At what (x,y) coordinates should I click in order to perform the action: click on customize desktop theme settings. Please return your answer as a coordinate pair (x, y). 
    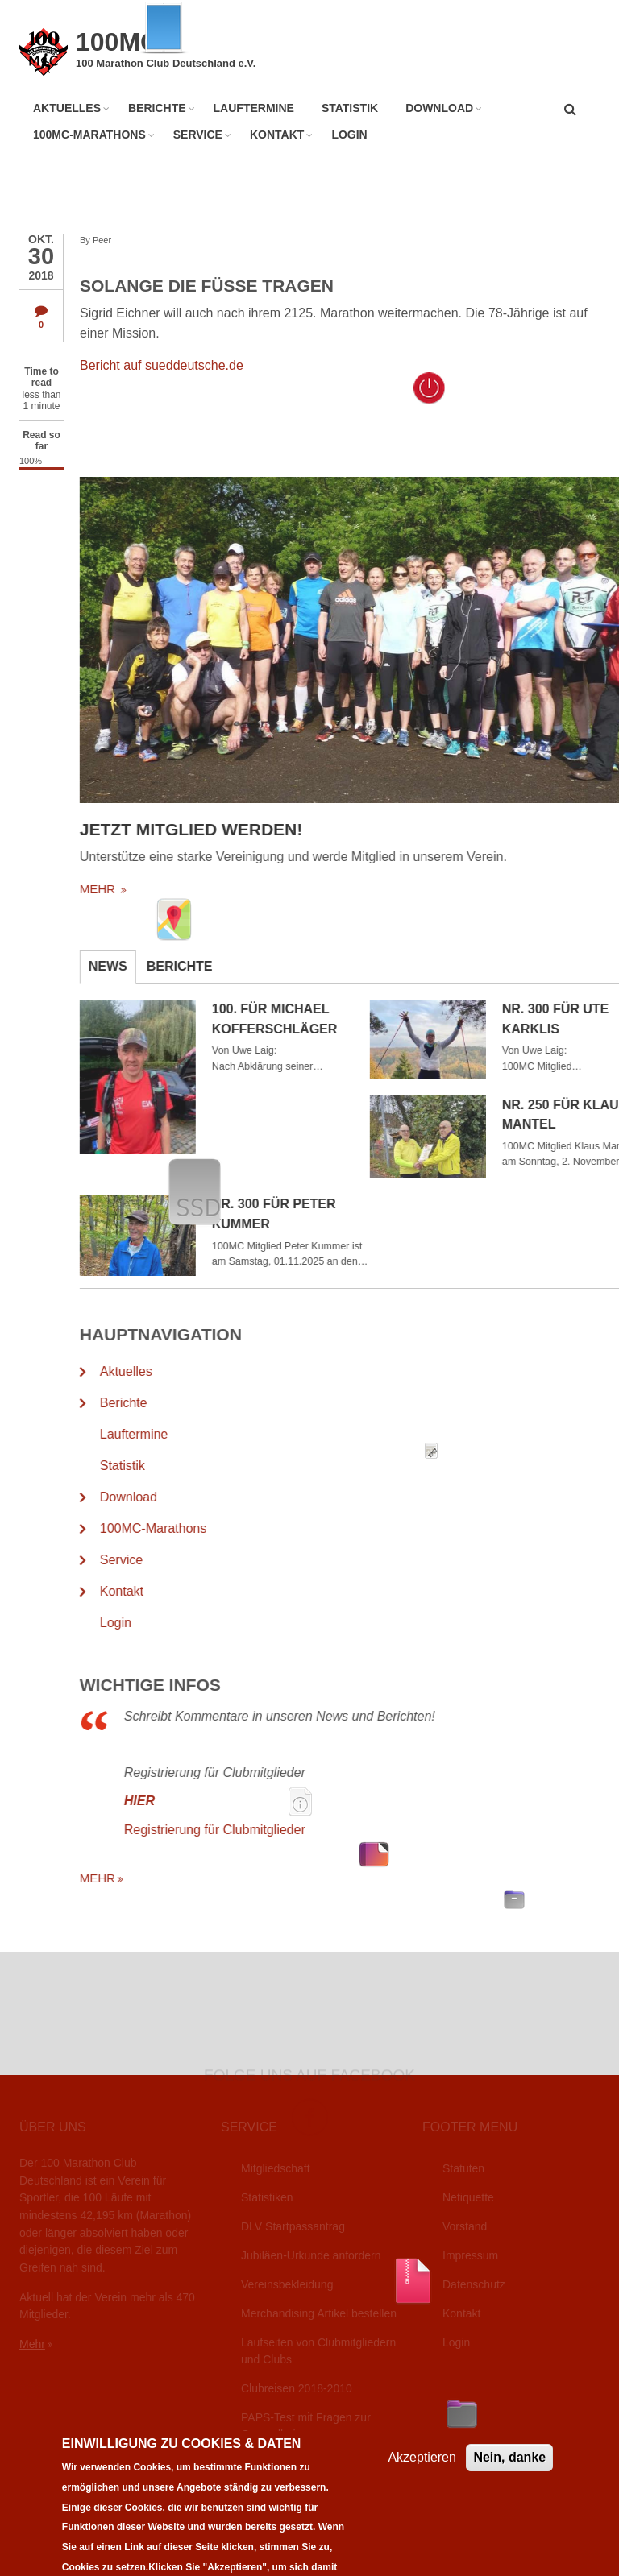
    Looking at the image, I should click on (374, 1854).